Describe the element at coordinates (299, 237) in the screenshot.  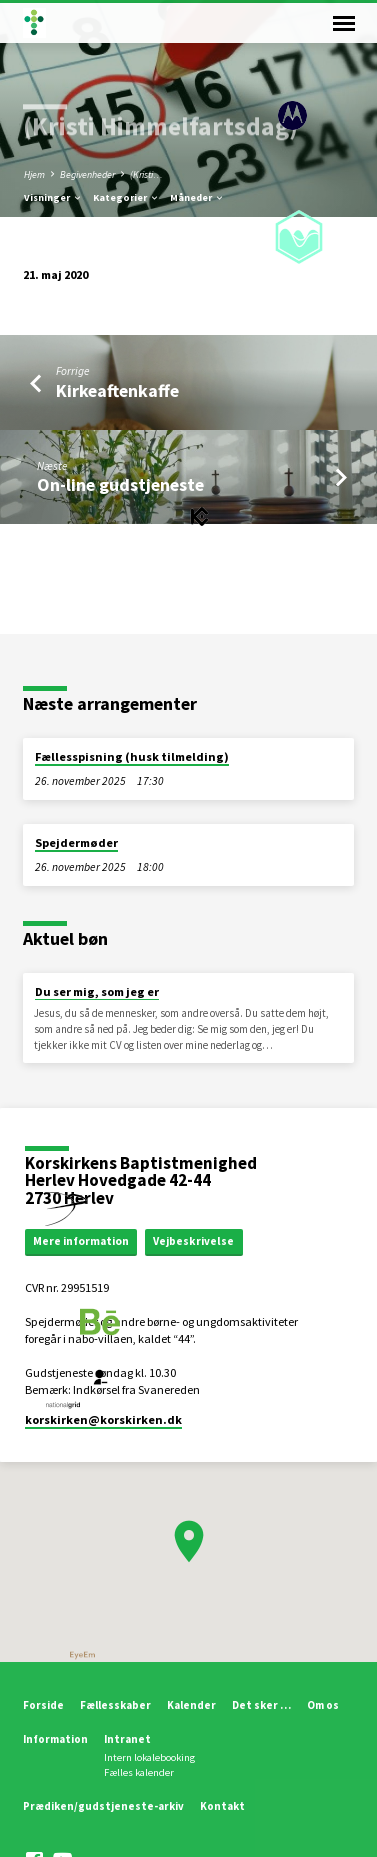
I see `chart.js library logo` at that location.